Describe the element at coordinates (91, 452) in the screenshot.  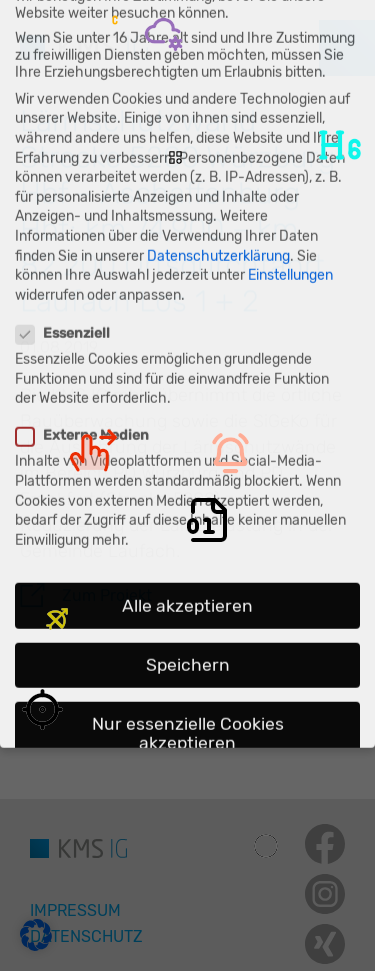
I see `swipe right to continue or advance` at that location.